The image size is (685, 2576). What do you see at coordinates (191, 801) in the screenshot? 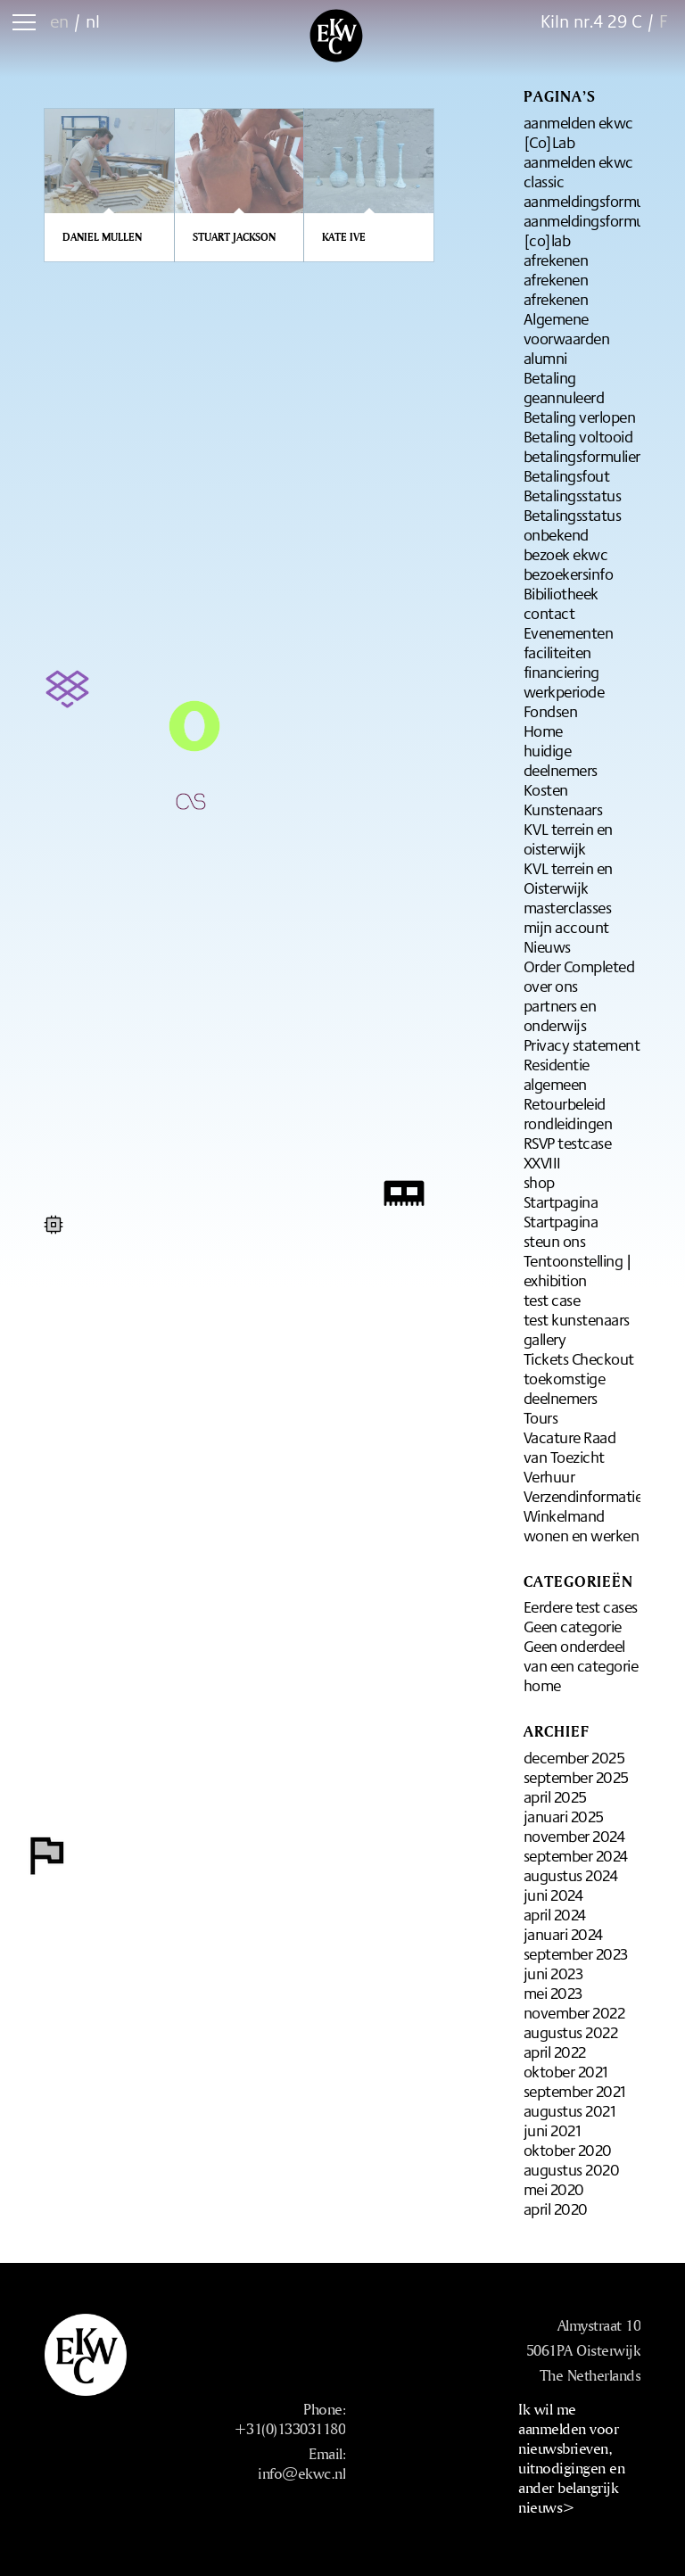
I see `connect to your Last.fm account` at bounding box center [191, 801].